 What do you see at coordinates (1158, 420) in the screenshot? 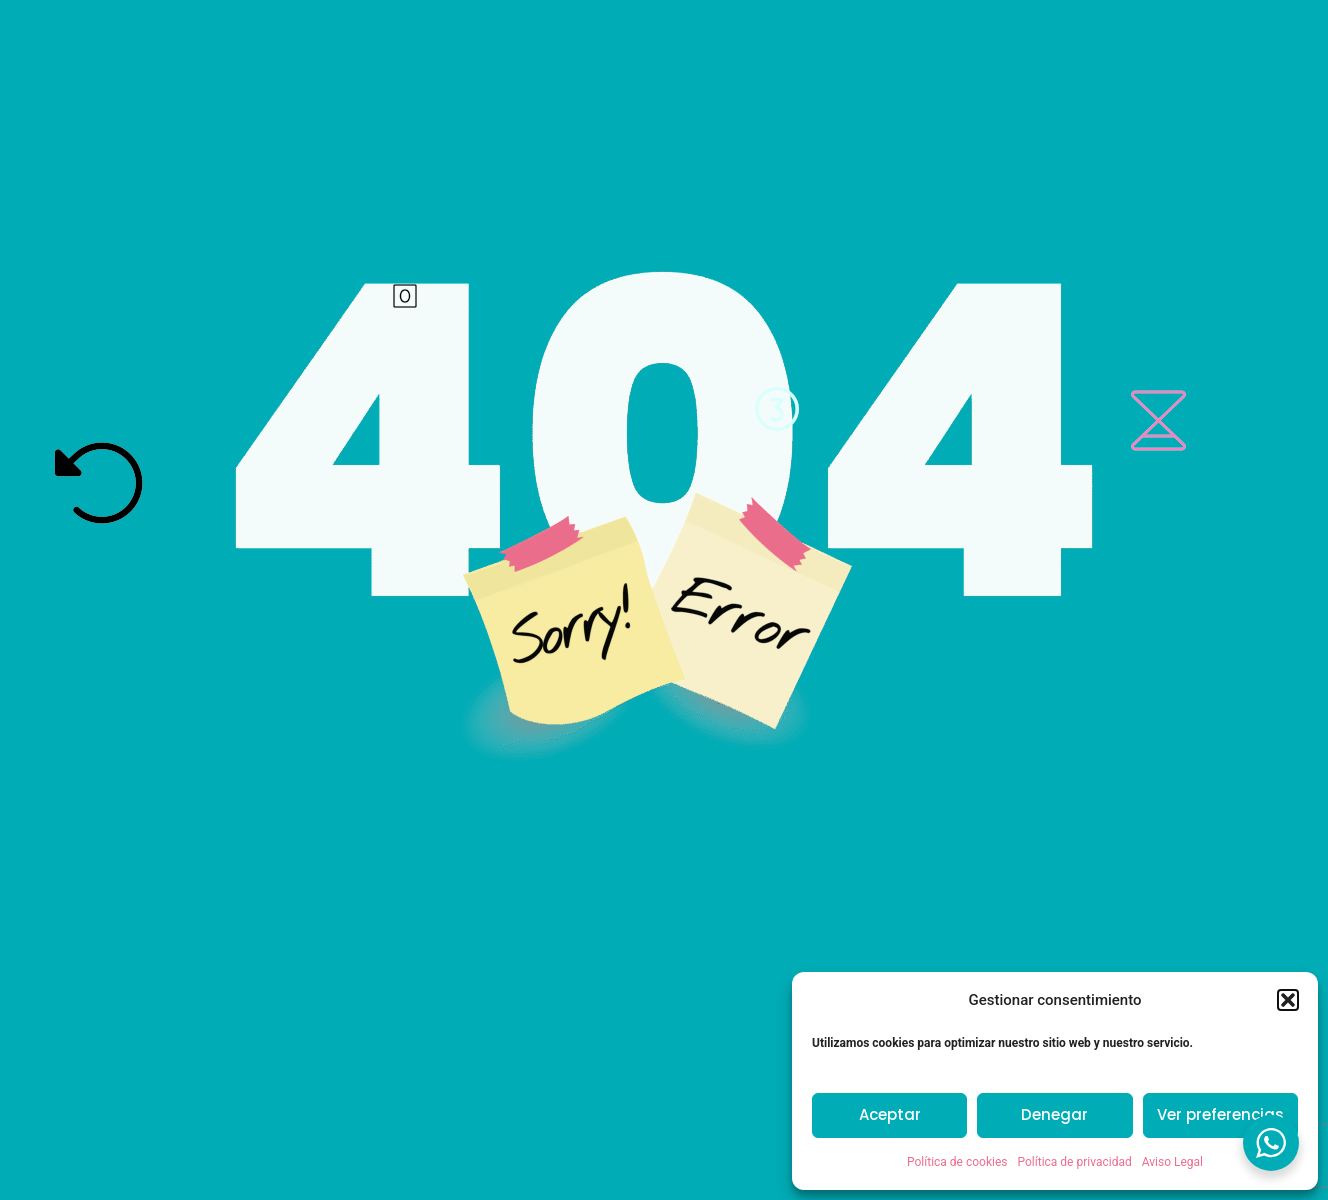
I see `indicates time running low or nearly expired` at bounding box center [1158, 420].